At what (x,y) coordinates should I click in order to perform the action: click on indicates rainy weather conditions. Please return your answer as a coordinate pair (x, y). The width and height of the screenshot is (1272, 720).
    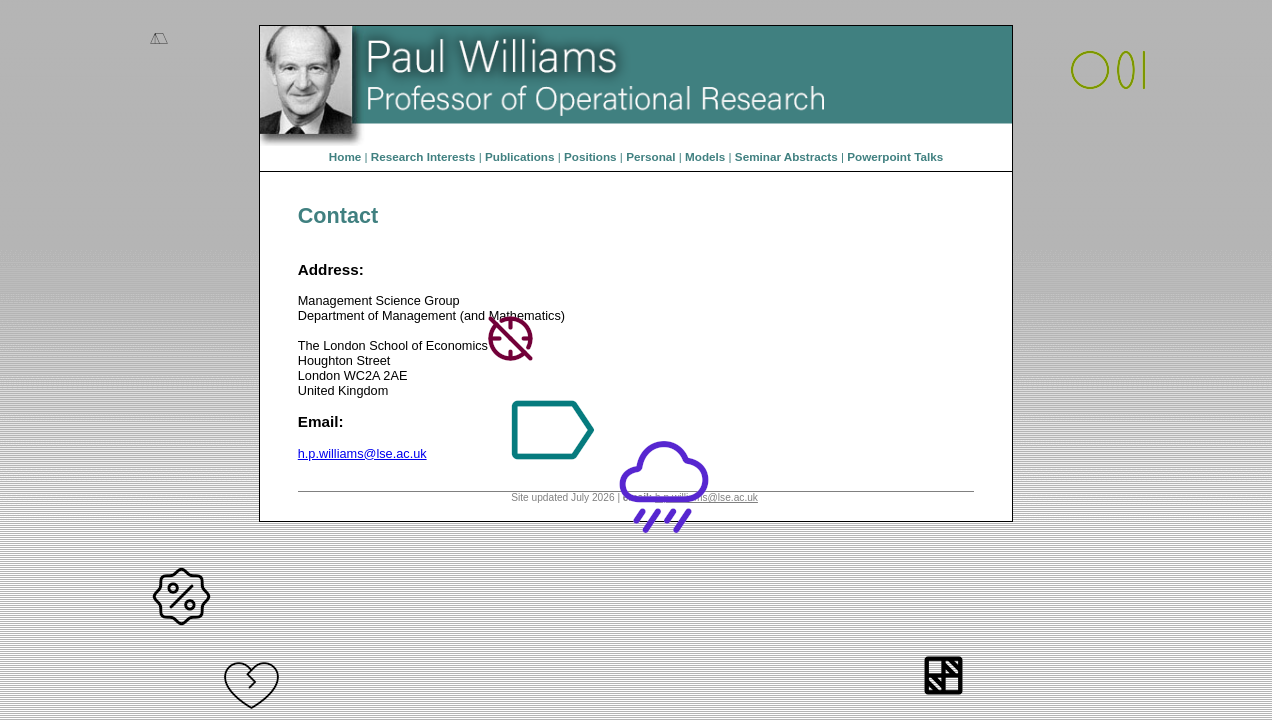
    Looking at the image, I should click on (664, 487).